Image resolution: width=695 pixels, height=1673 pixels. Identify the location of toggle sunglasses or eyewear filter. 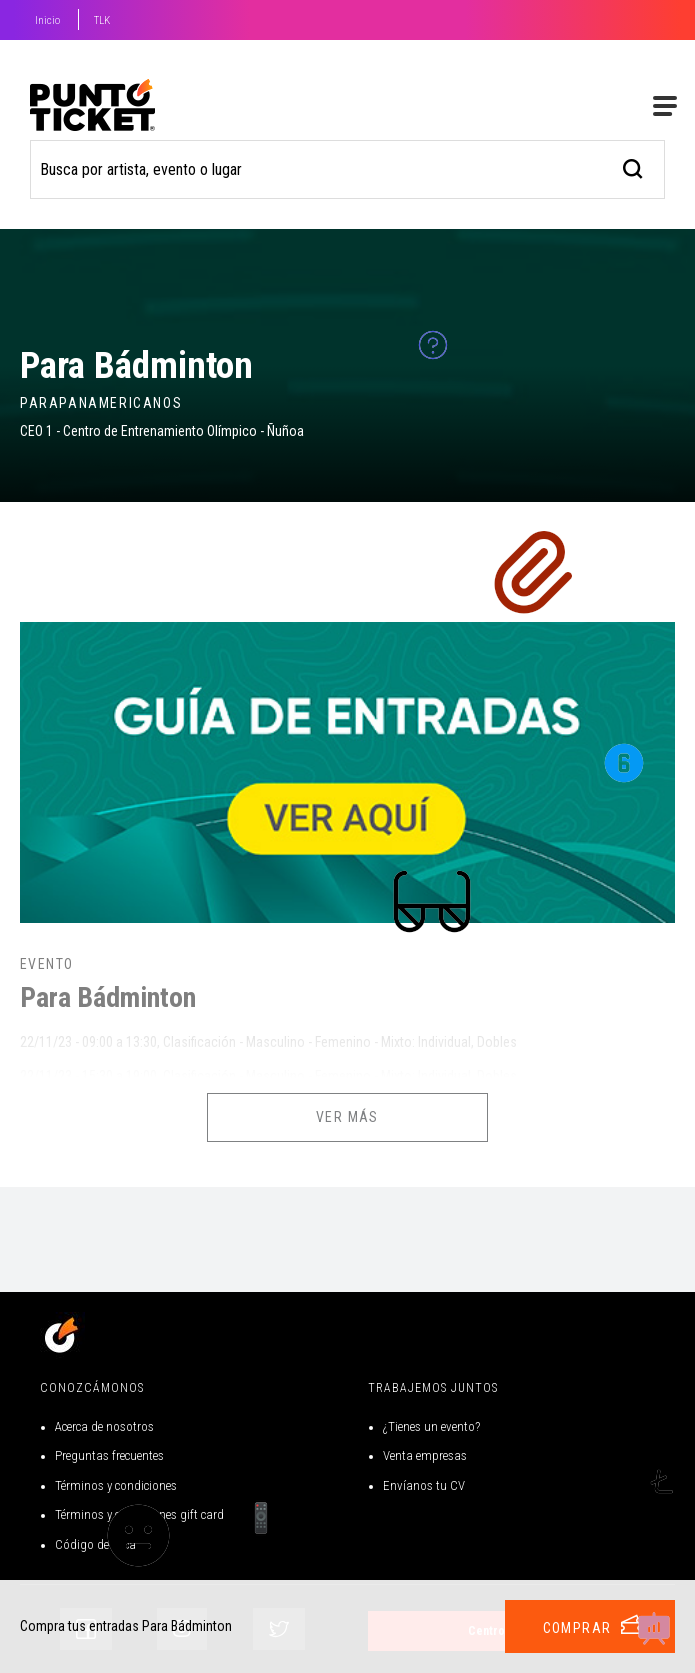
(432, 903).